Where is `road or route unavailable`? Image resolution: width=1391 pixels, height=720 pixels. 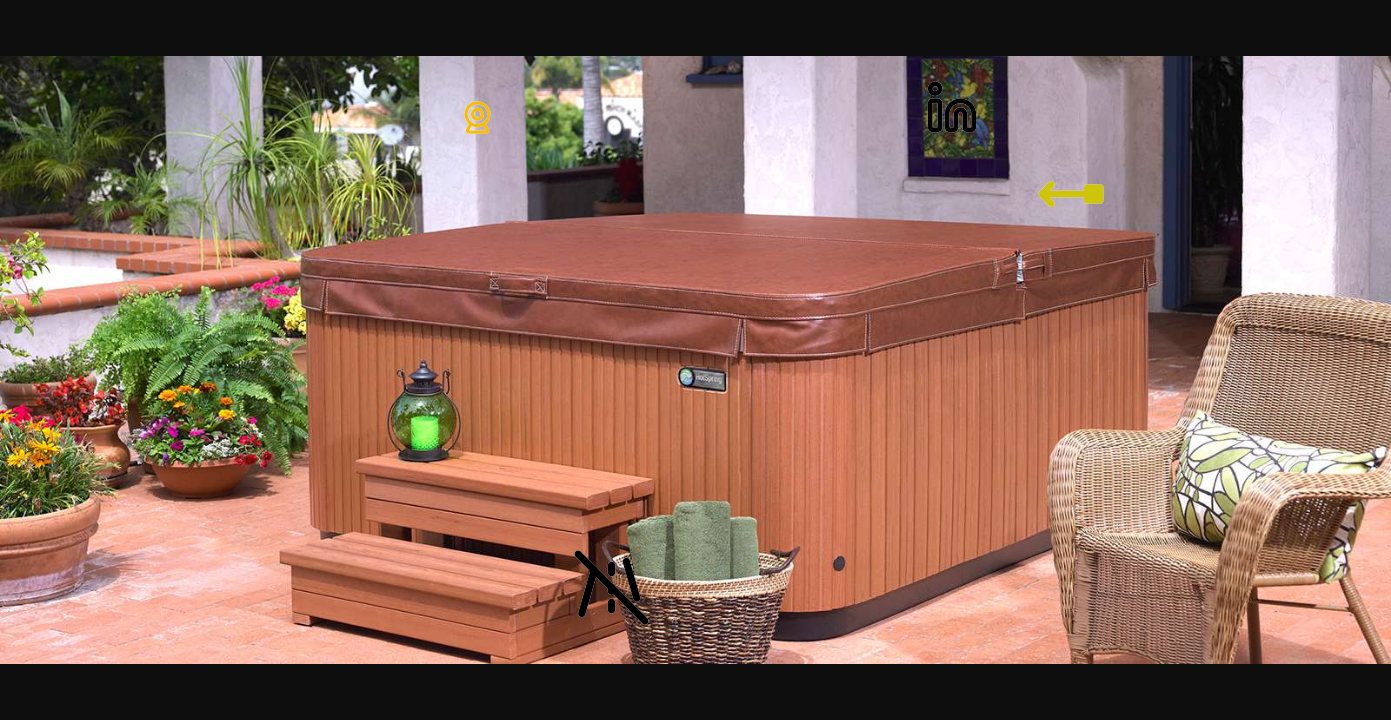
road or route unavailable is located at coordinates (611, 587).